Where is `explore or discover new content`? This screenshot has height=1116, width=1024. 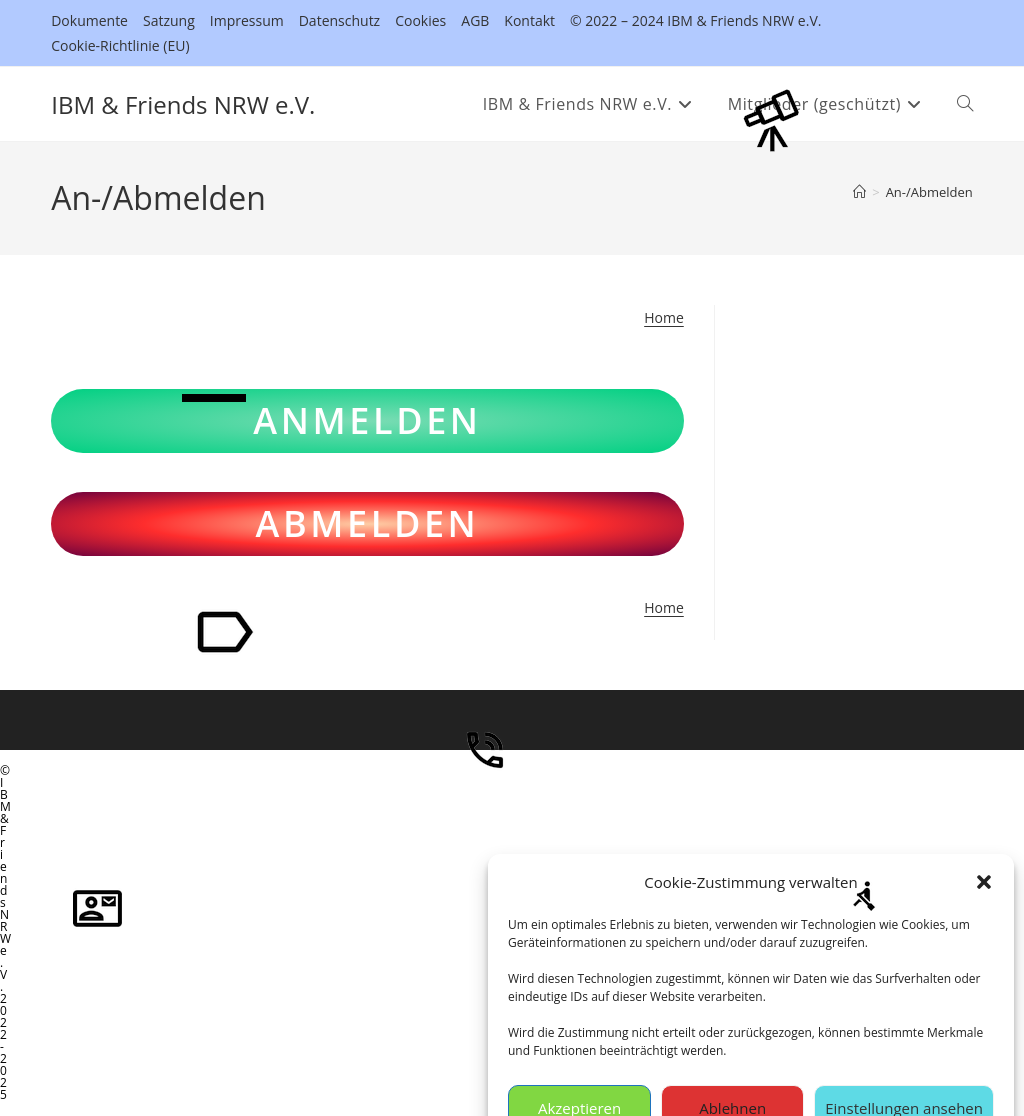 explore or discover new content is located at coordinates (772, 120).